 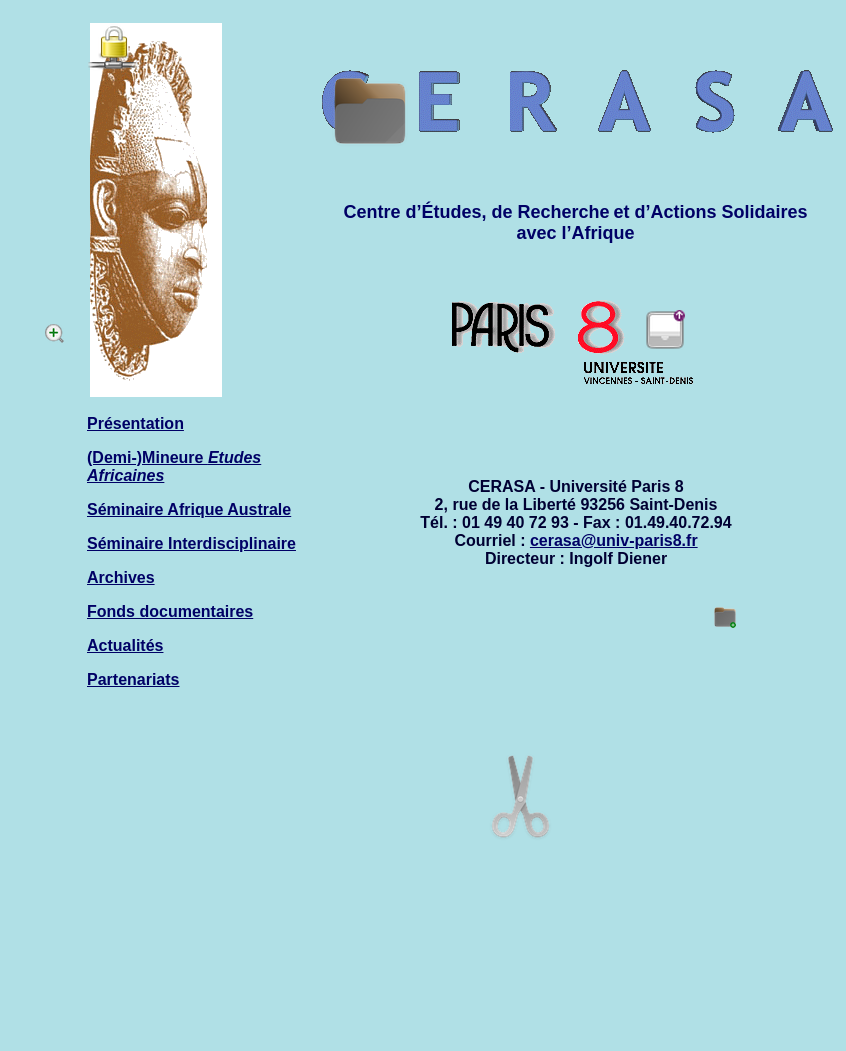 What do you see at coordinates (665, 330) in the screenshot?
I see `view outgoing mail queue` at bounding box center [665, 330].